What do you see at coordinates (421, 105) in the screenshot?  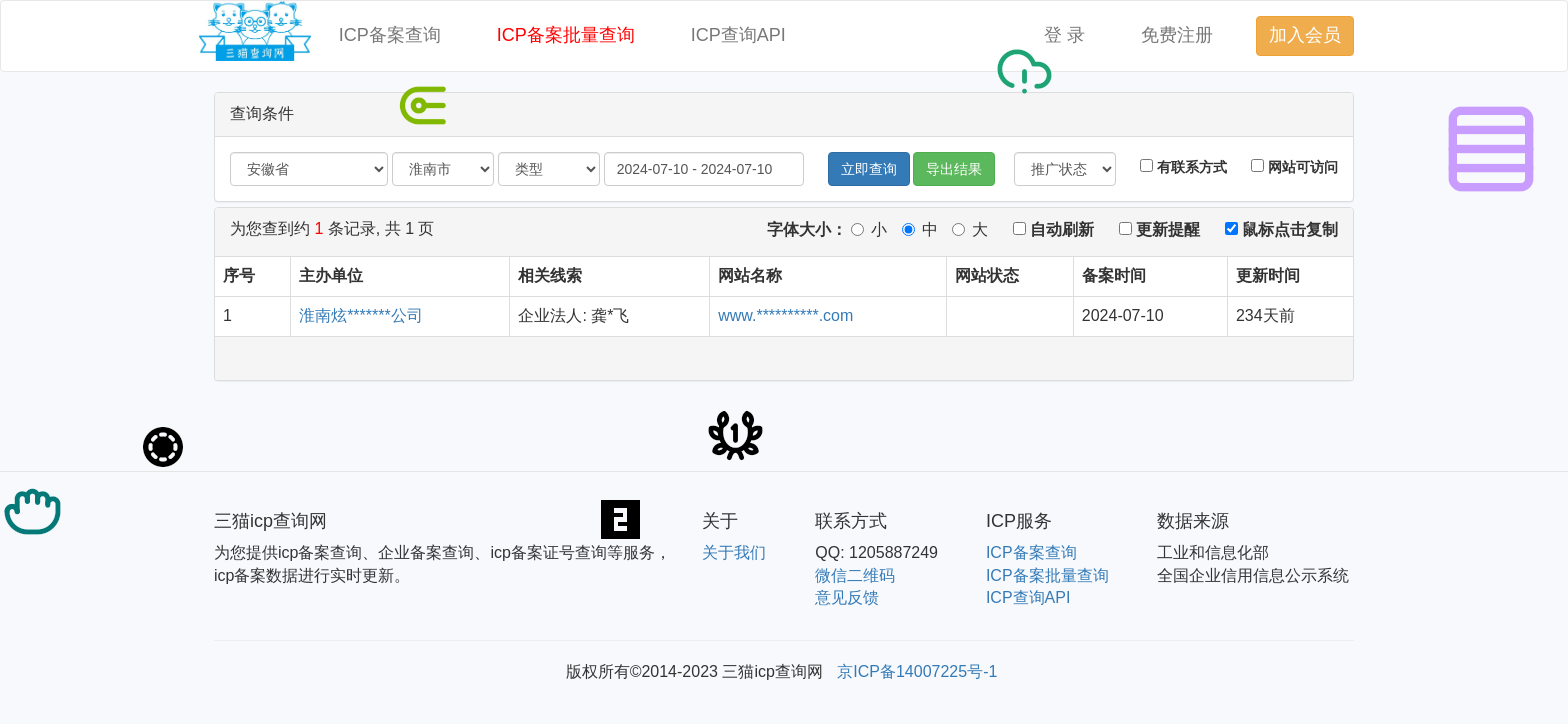 I see `indicates a rounded line cap style option` at bounding box center [421, 105].